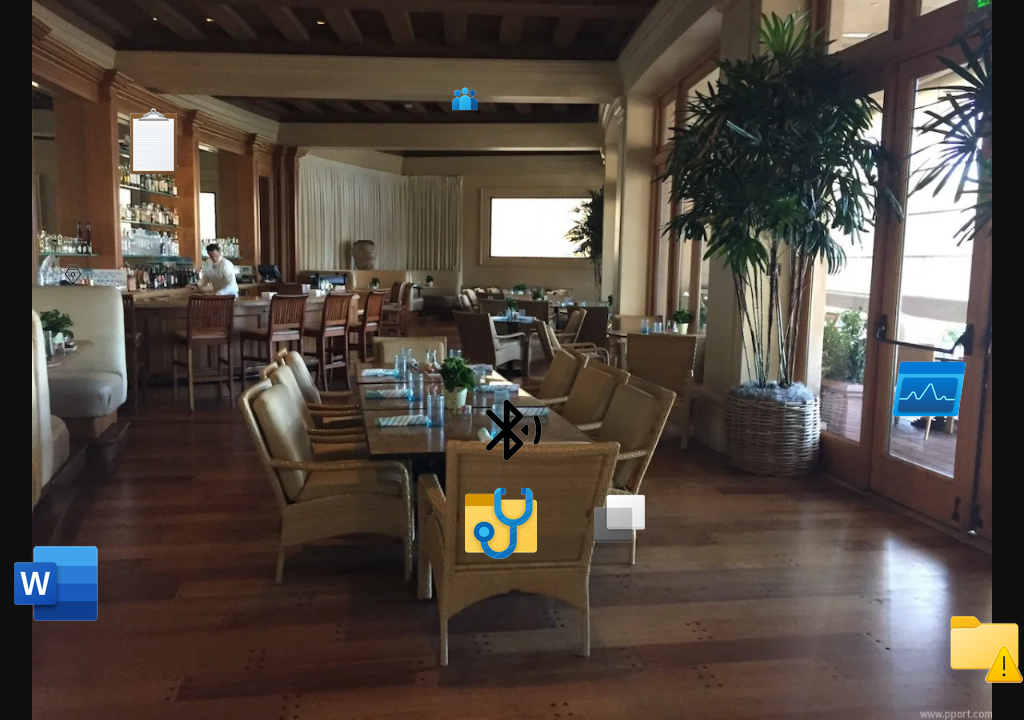 This screenshot has height=720, width=1024. Describe the element at coordinates (984, 644) in the screenshot. I see `folder contains items with warnings or errors` at that location.